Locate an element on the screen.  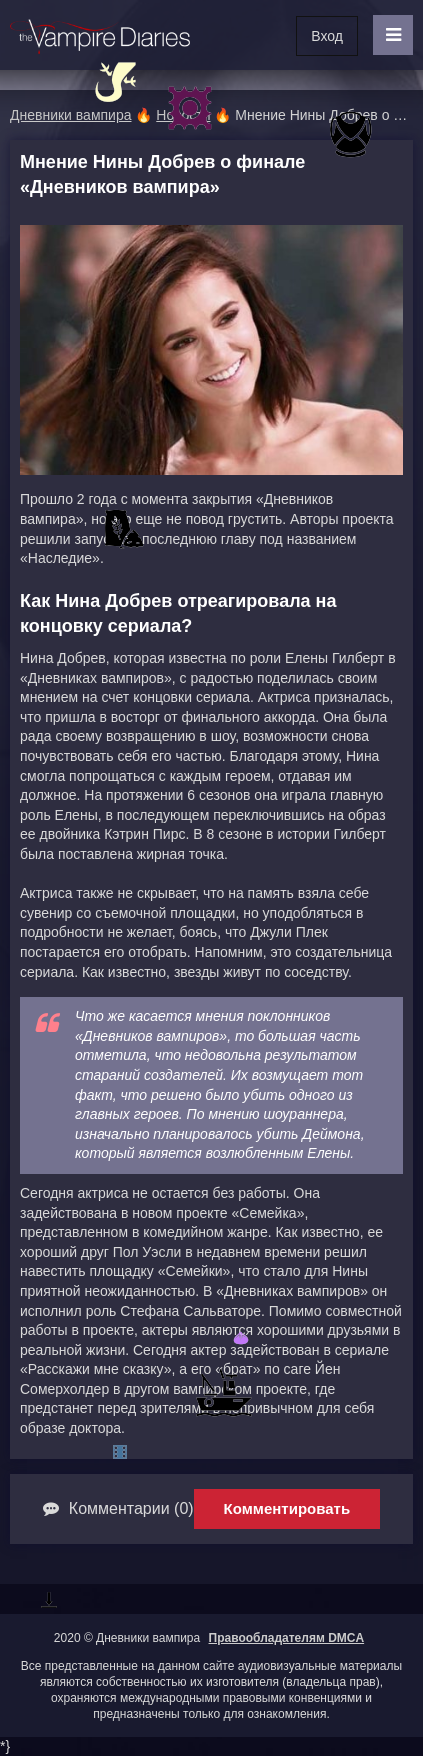
roll the dice in a game is located at coordinates (120, 1452).